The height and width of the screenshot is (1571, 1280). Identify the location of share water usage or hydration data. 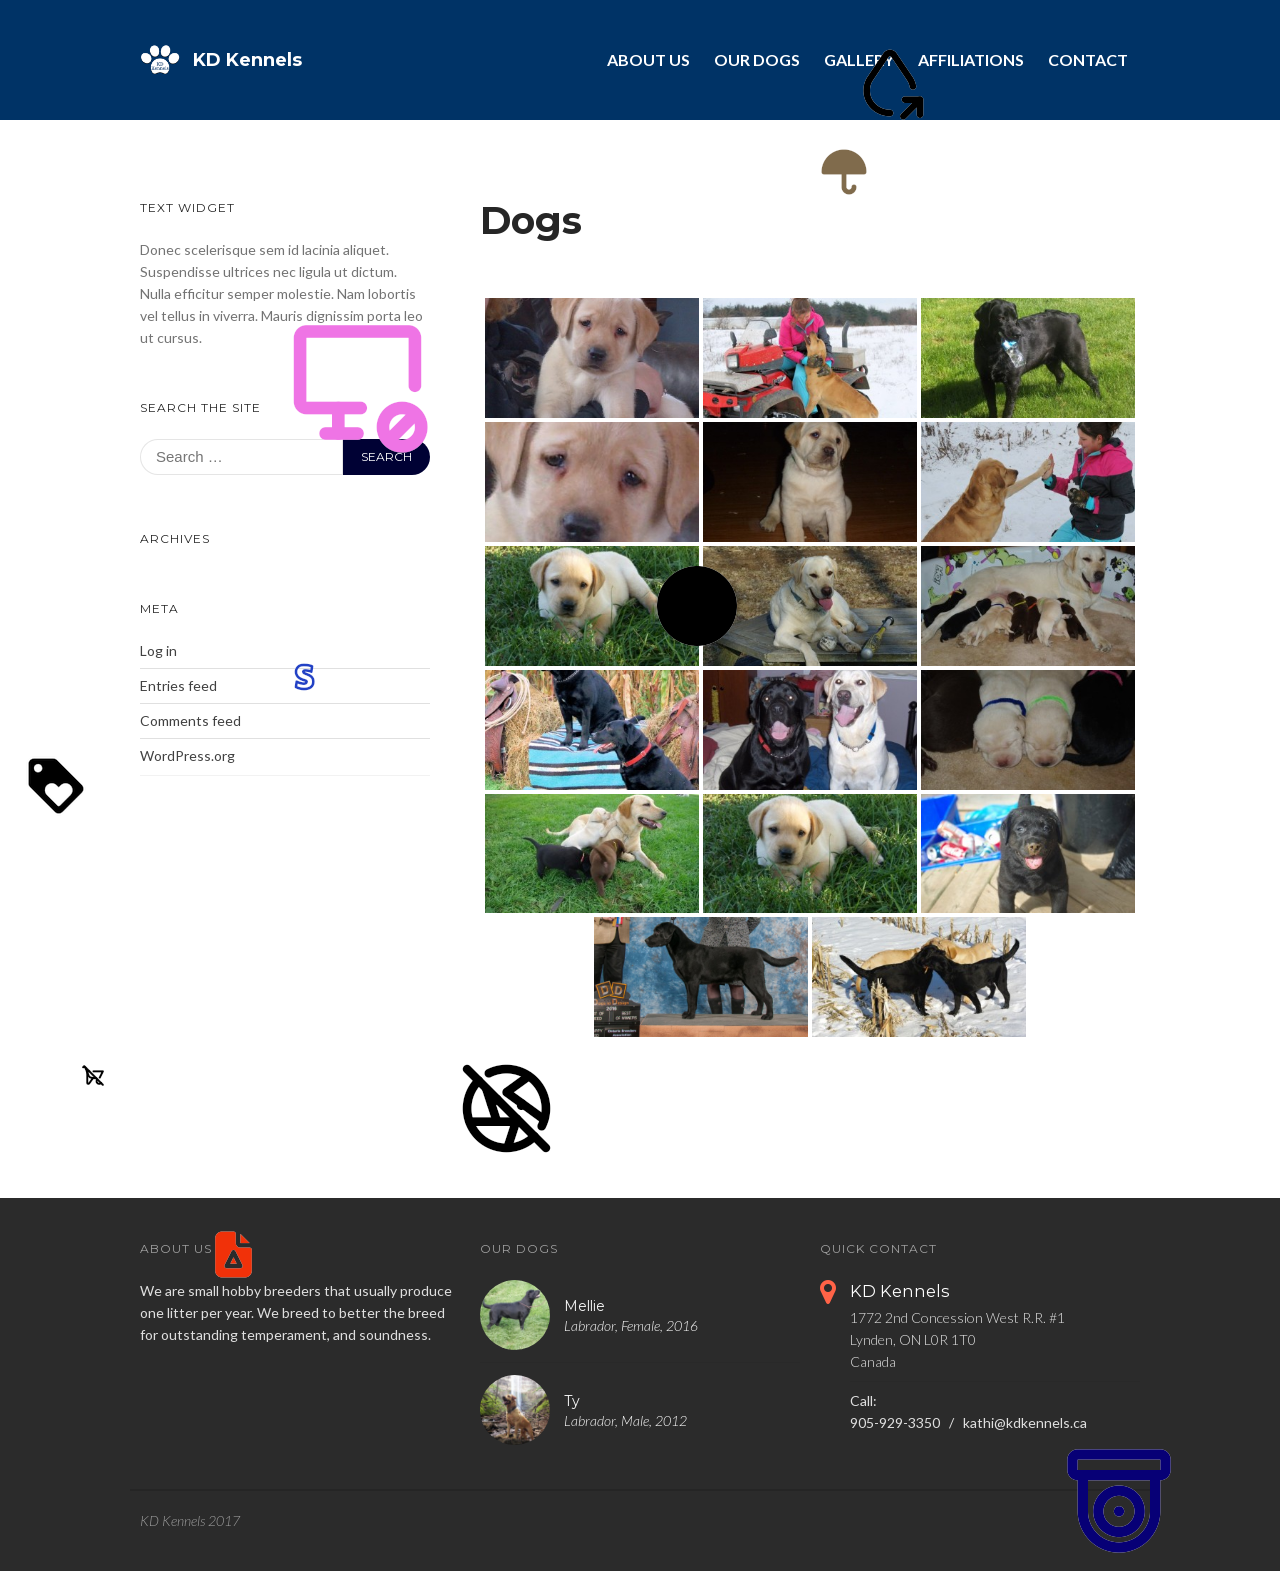
(890, 83).